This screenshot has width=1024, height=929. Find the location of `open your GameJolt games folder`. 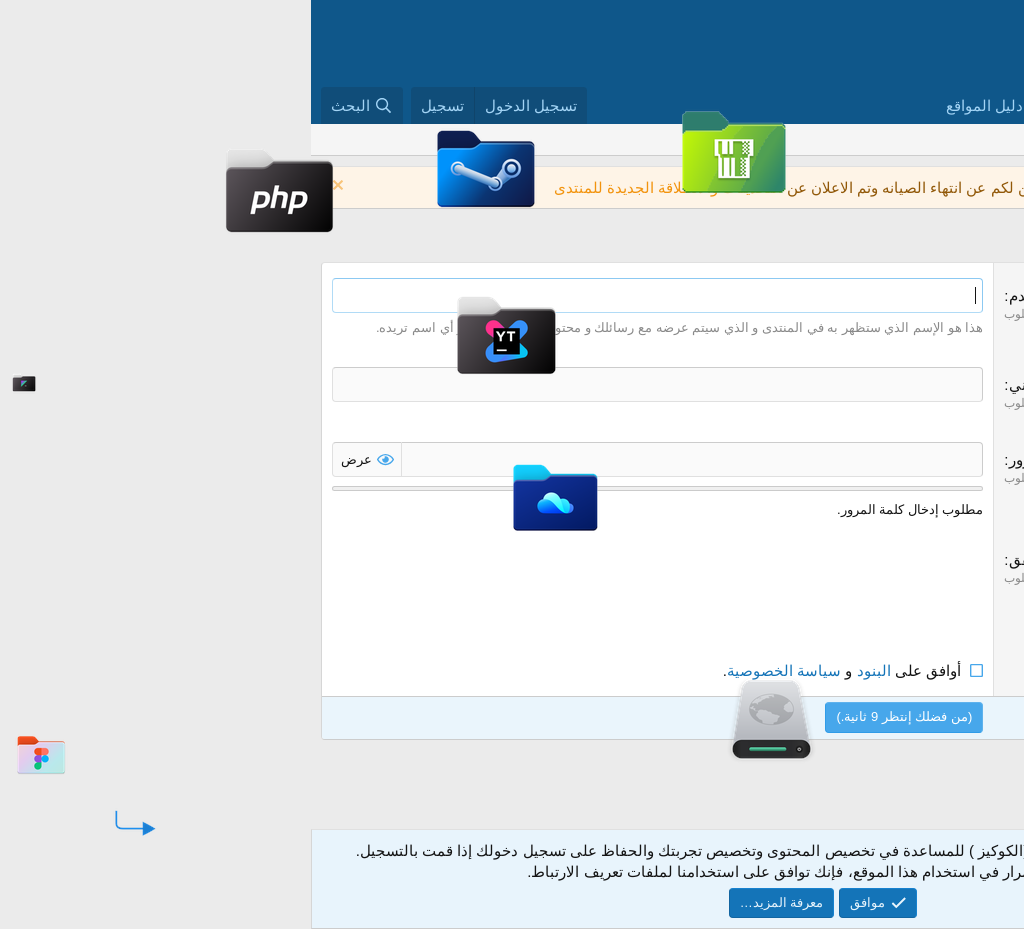

open your GameJolt games folder is located at coordinates (734, 155).